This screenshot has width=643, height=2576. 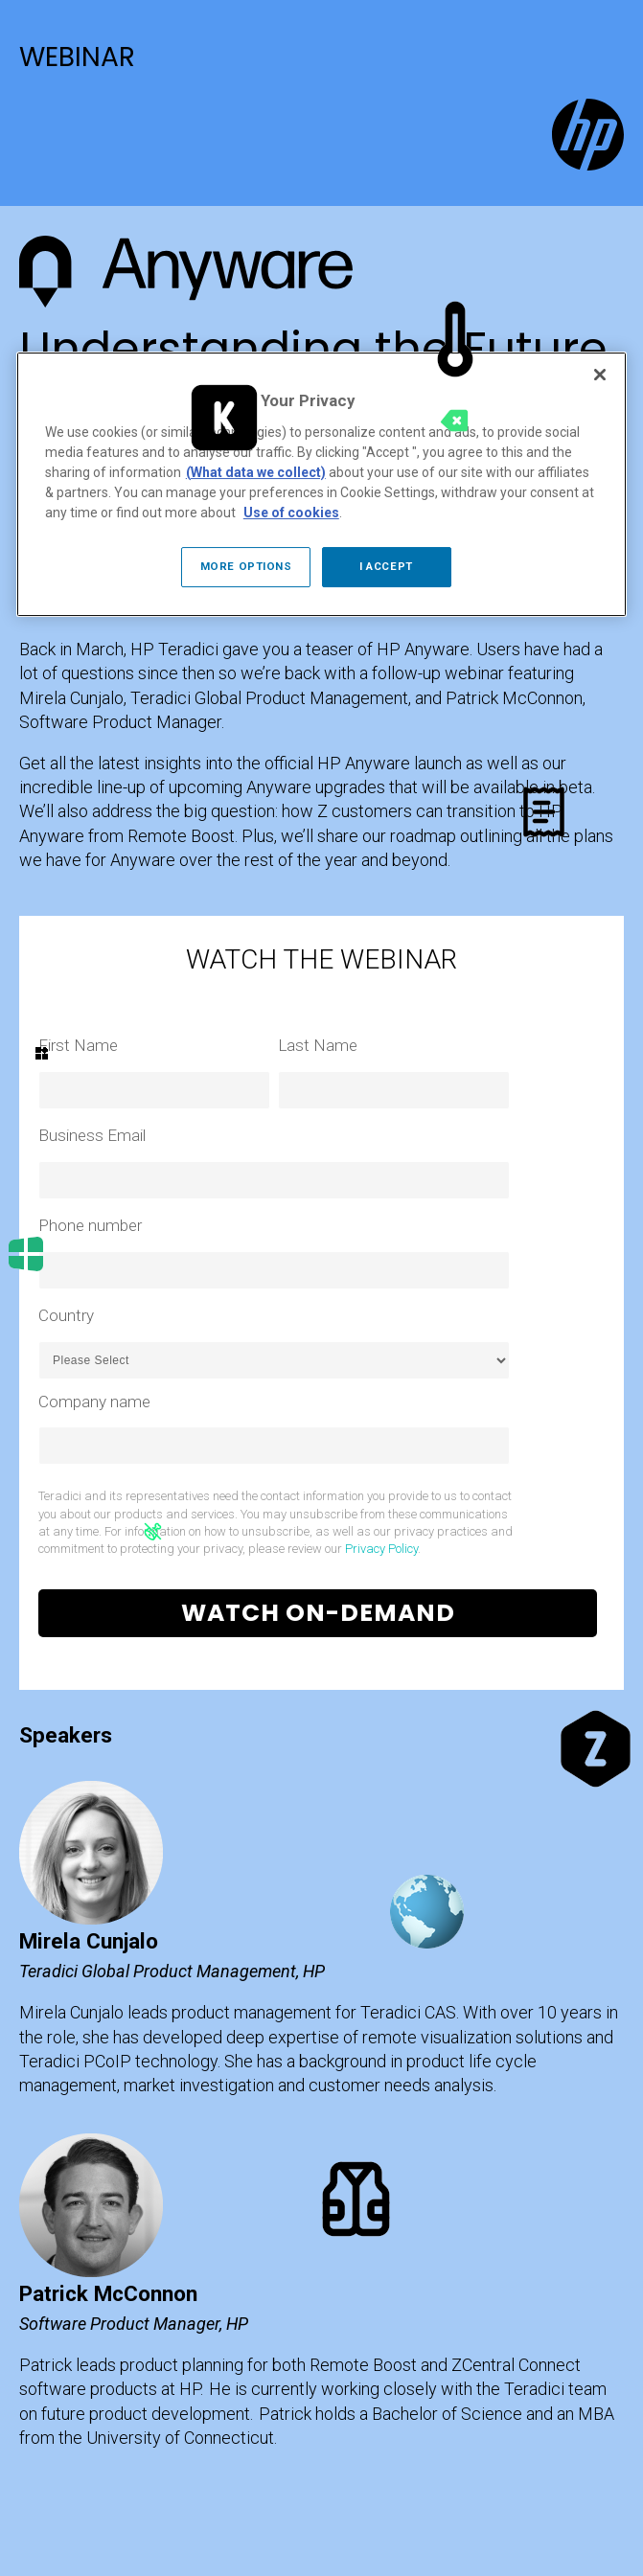 What do you see at coordinates (224, 418) in the screenshot?
I see `keyboard shortcut indicator for the letter K` at bounding box center [224, 418].